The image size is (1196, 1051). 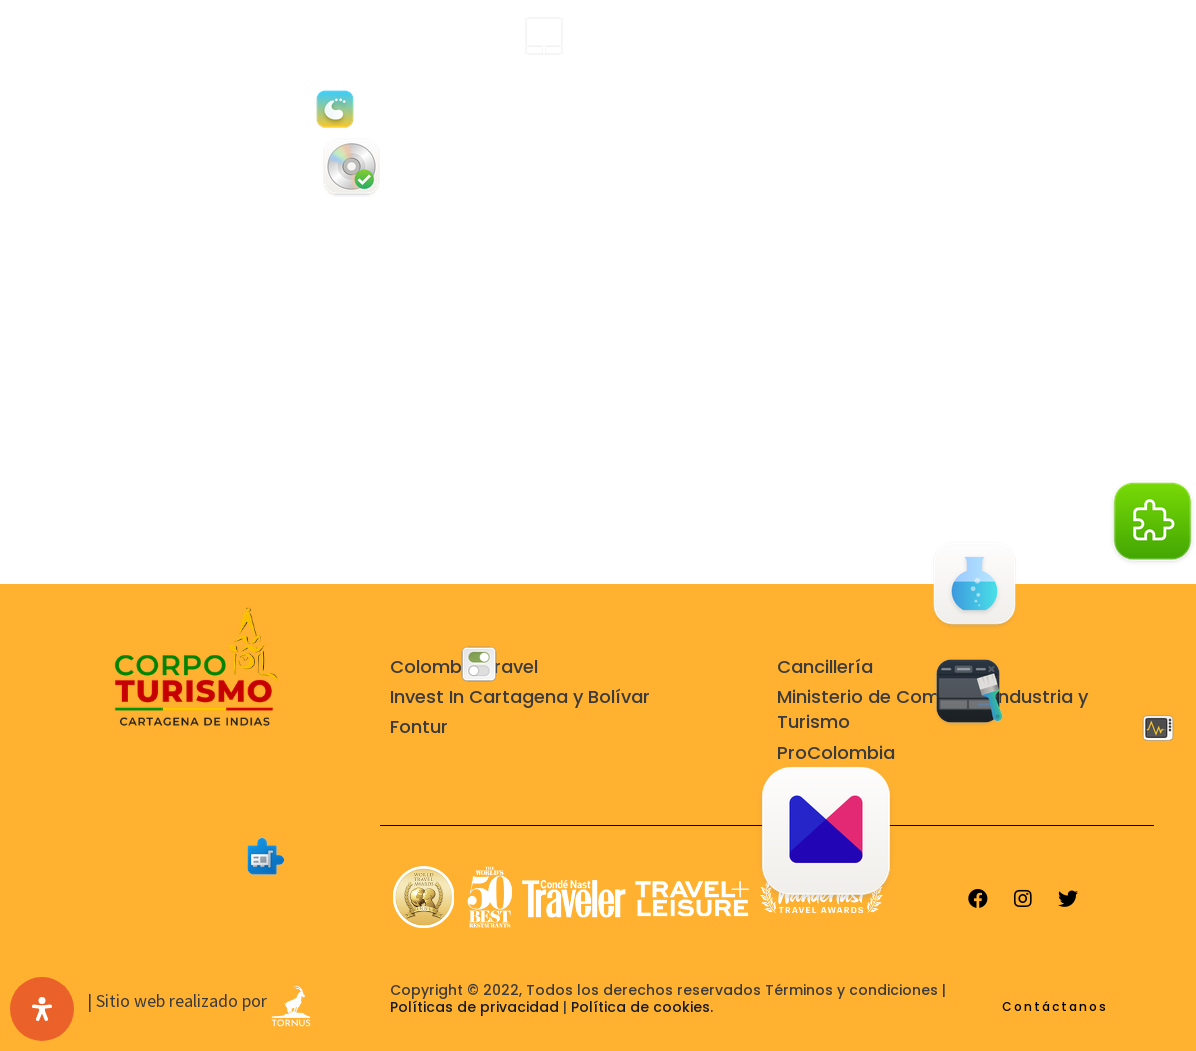 What do you see at coordinates (264, 857) in the screenshot?
I see `open compatibility settings for apps` at bounding box center [264, 857].